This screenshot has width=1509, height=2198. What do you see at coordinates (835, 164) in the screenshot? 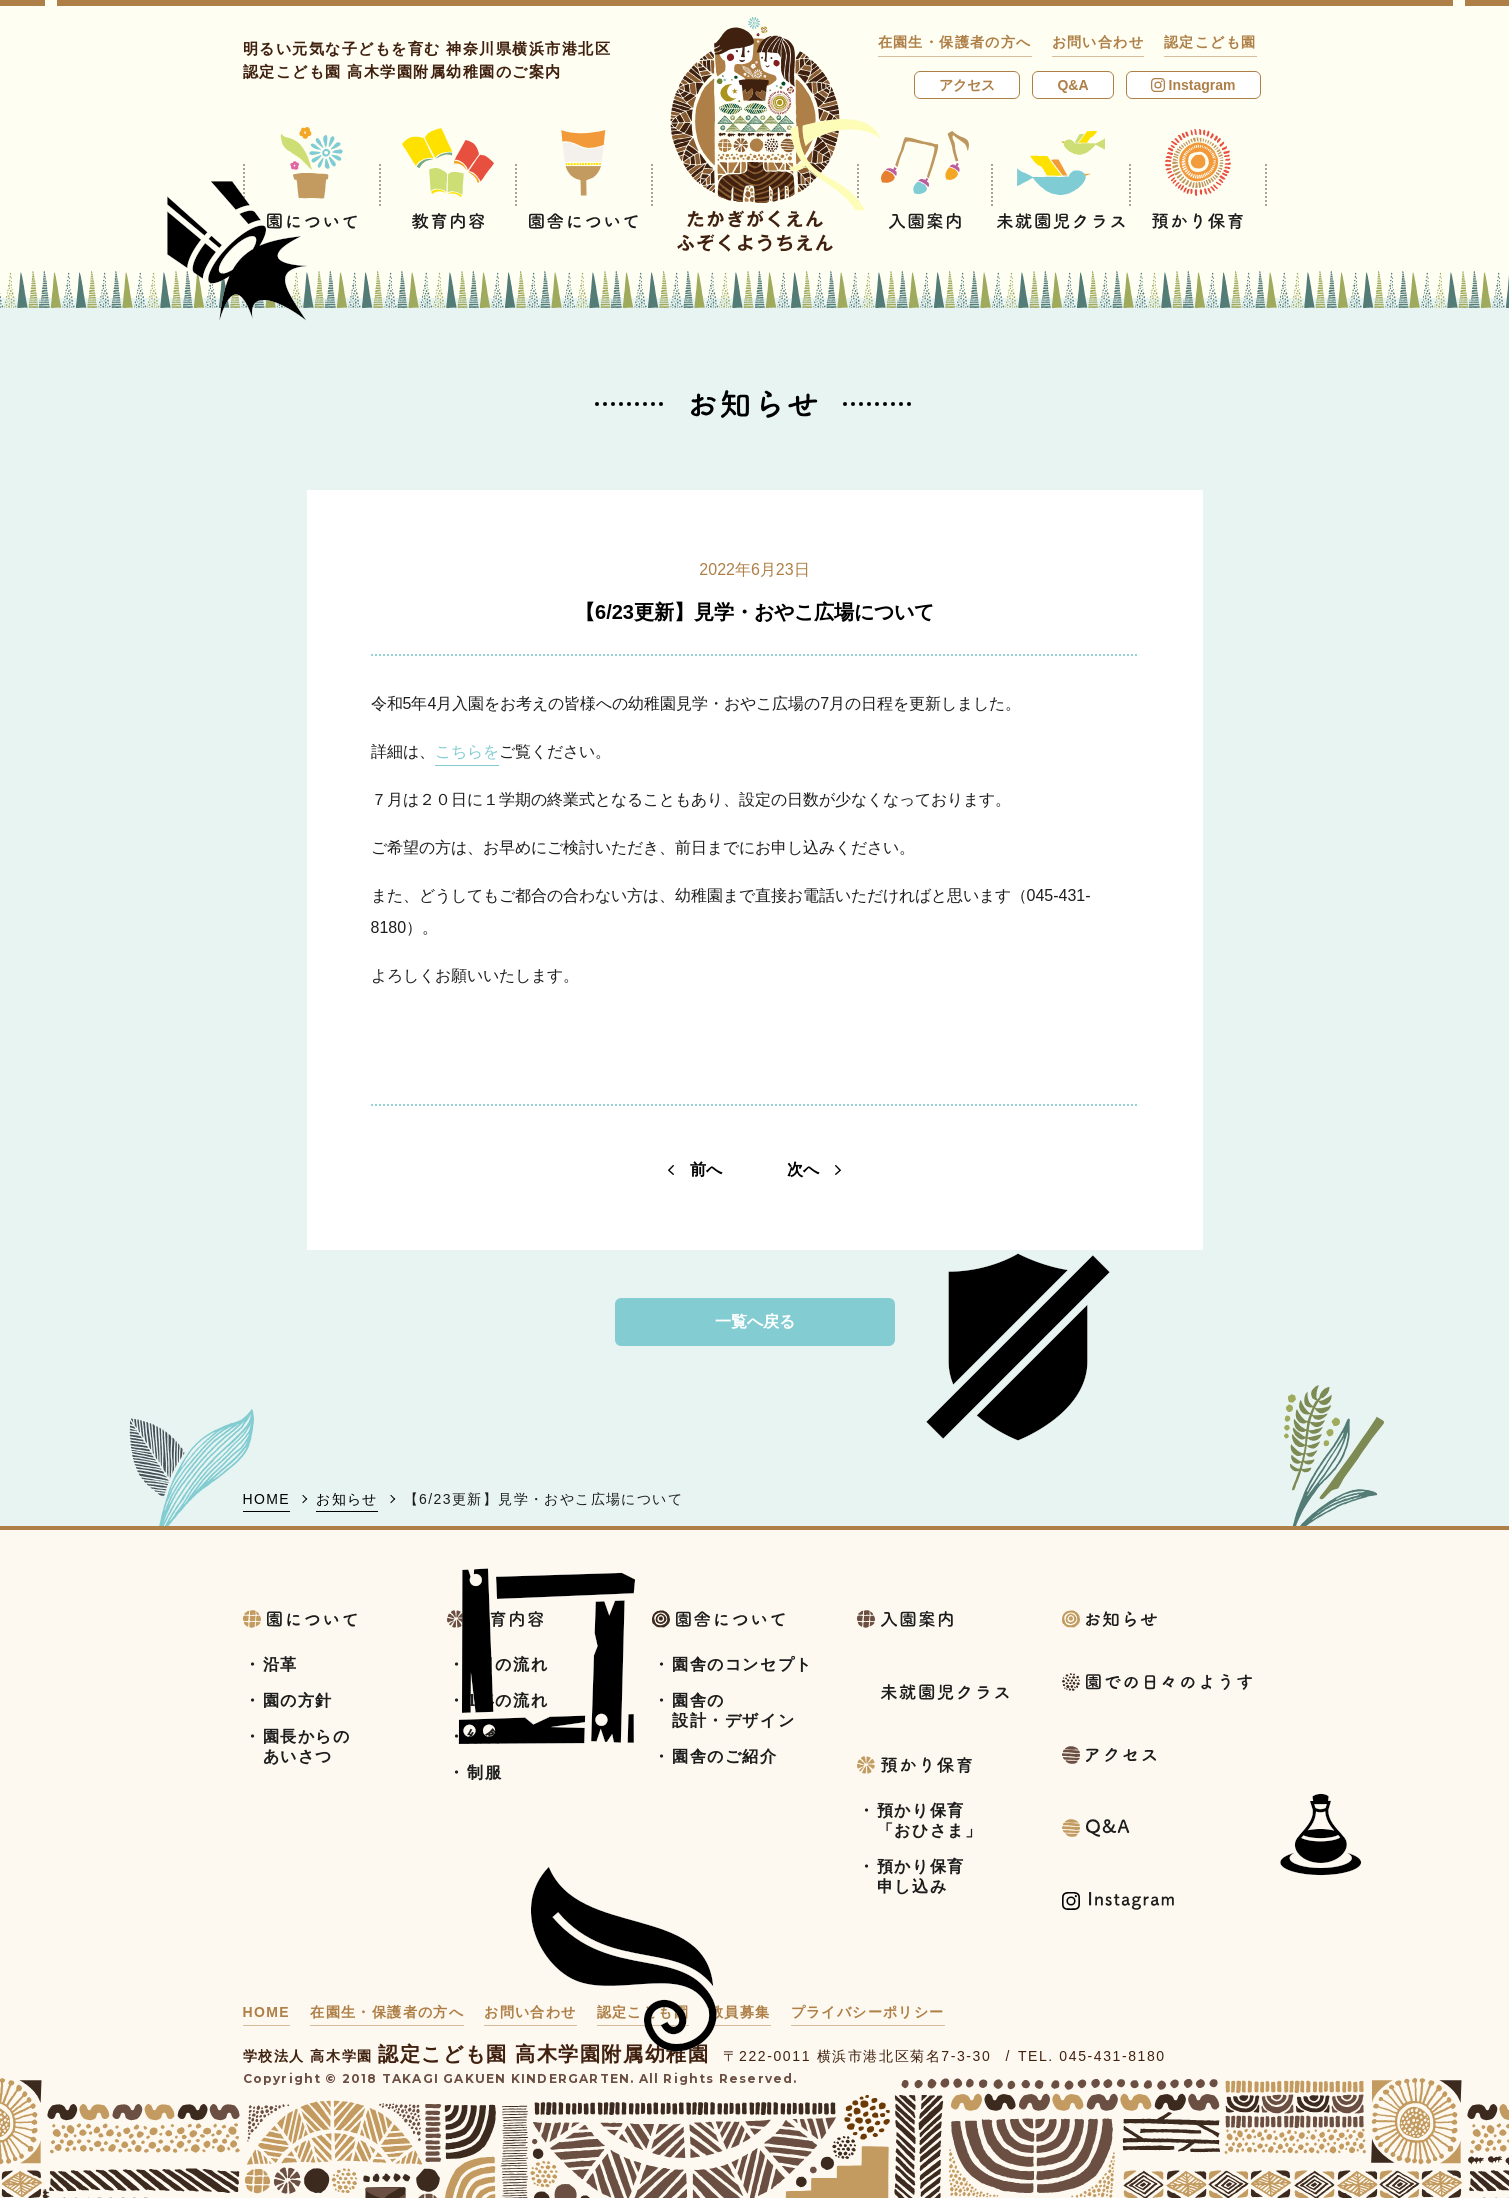
I see `select the scythe weapon or tool` at bounding box center [835, 164].